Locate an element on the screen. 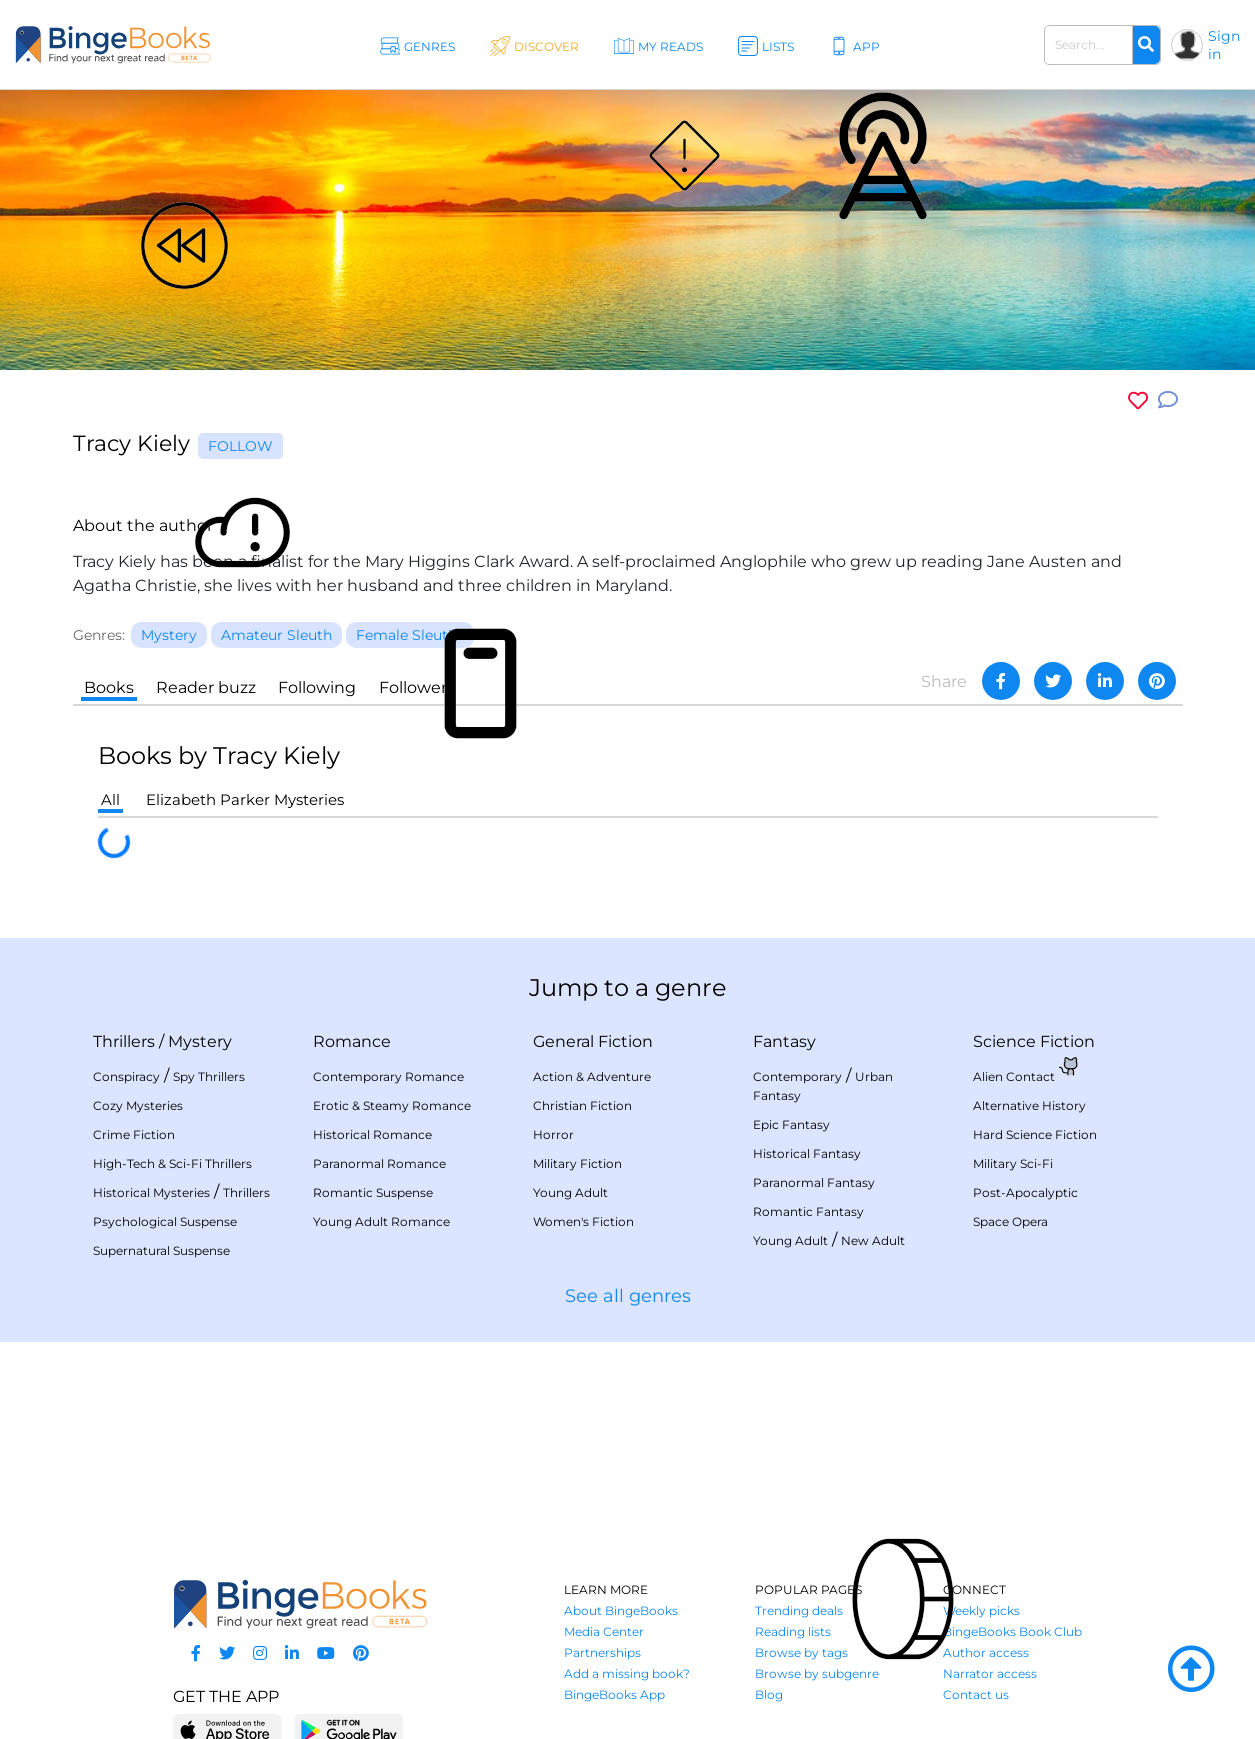  mobile device speaker settings is located at coordinates (480, 683).